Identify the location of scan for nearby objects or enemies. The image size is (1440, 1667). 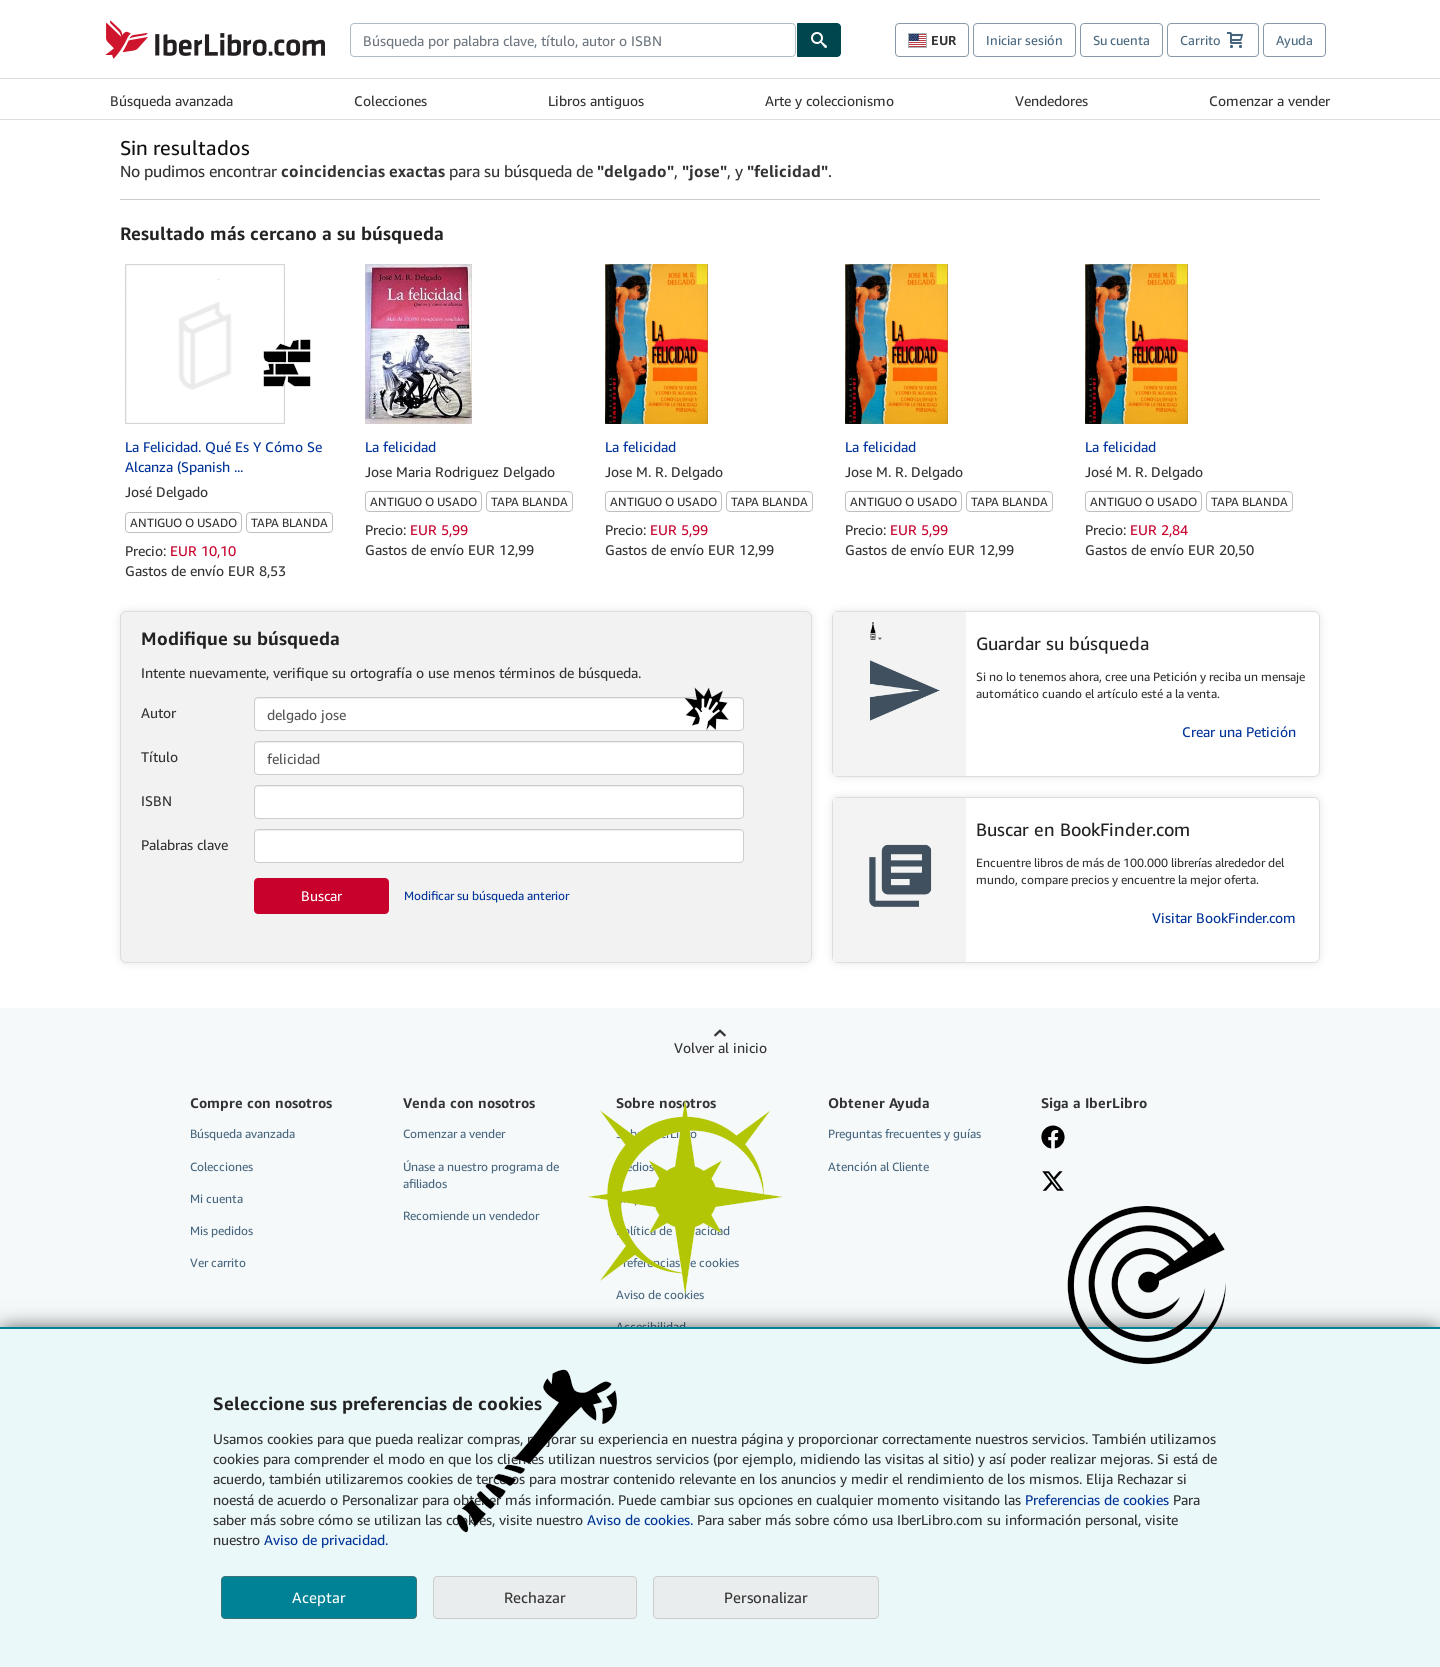
(1147, 1285).